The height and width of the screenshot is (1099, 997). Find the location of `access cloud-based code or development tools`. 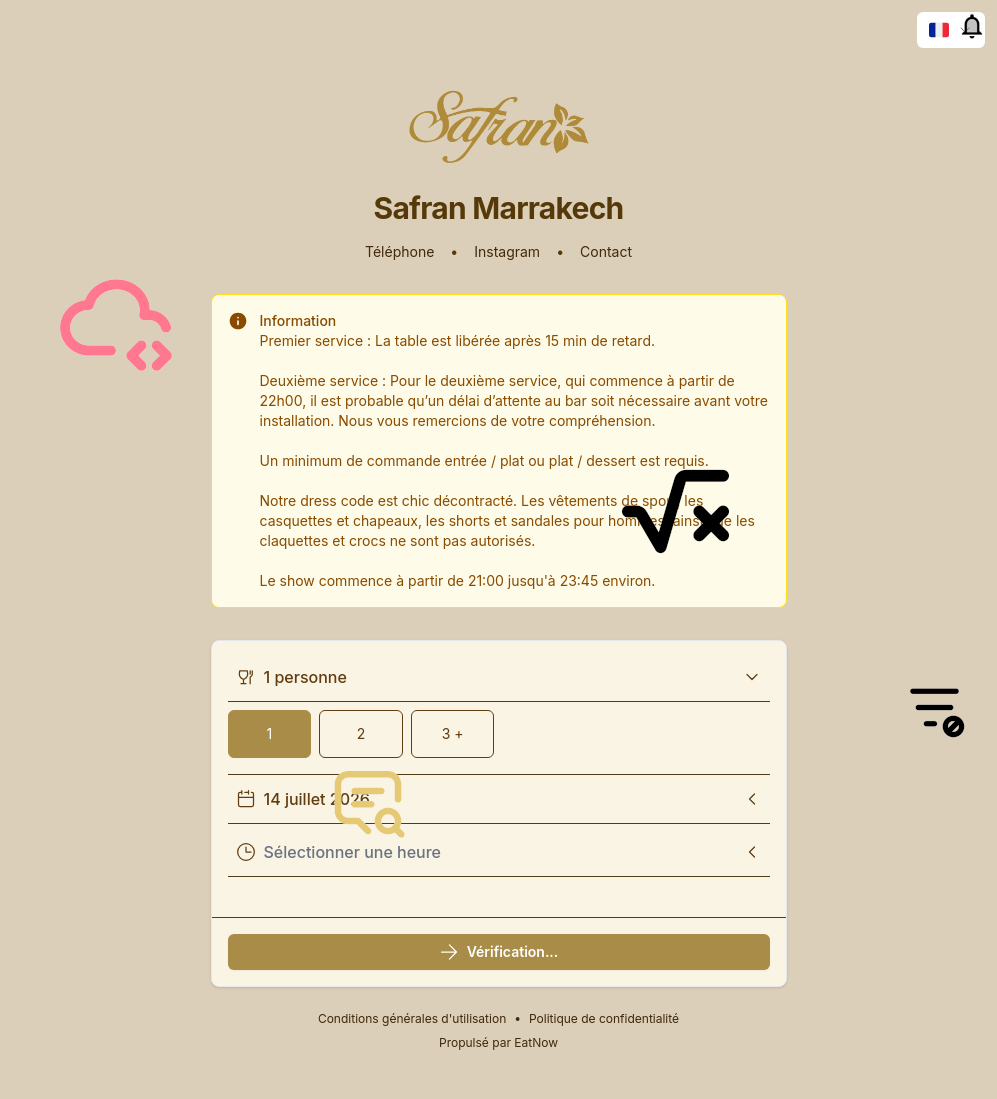

access cloud-based code or development tools is located at coordinates (116, 320).